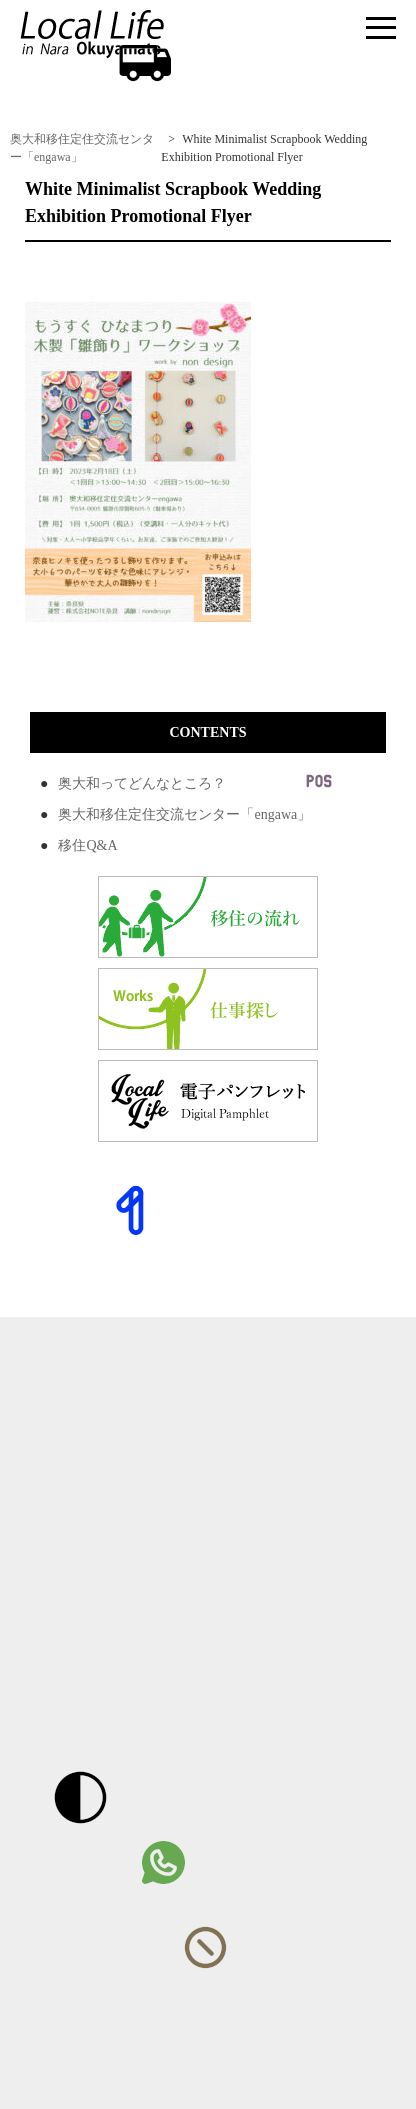 This screenshot has height=2109, width=416. What do you see at coordinates (205, 1947) in the screenshot?
I see `indicates a prohibited or restricted action` at bounding box center [205, 1947].